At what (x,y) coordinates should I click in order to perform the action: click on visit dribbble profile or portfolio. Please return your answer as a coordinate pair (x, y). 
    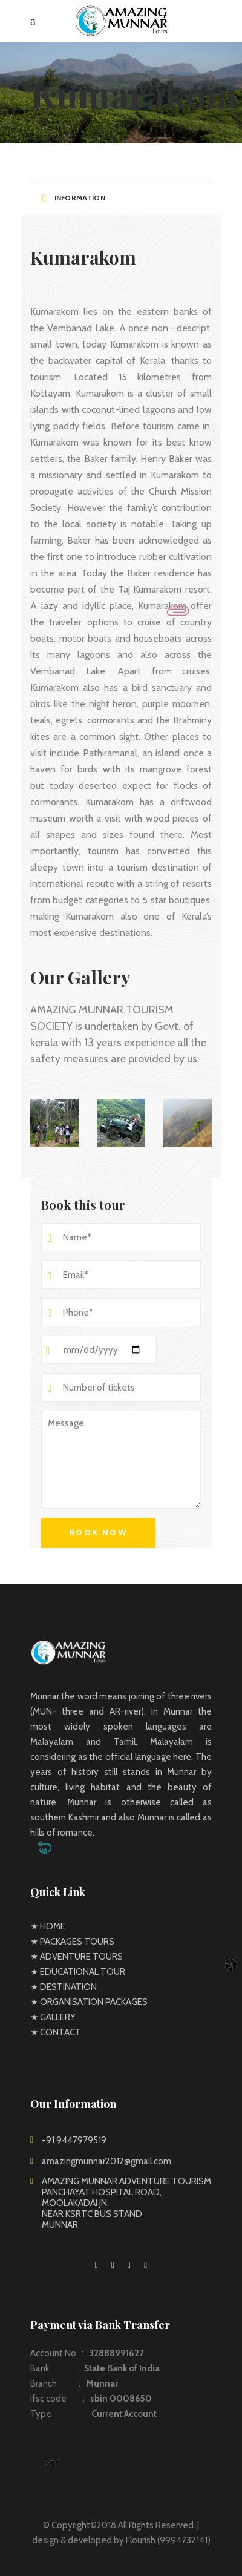
    Looking at the image, I should click on (231, 1965).